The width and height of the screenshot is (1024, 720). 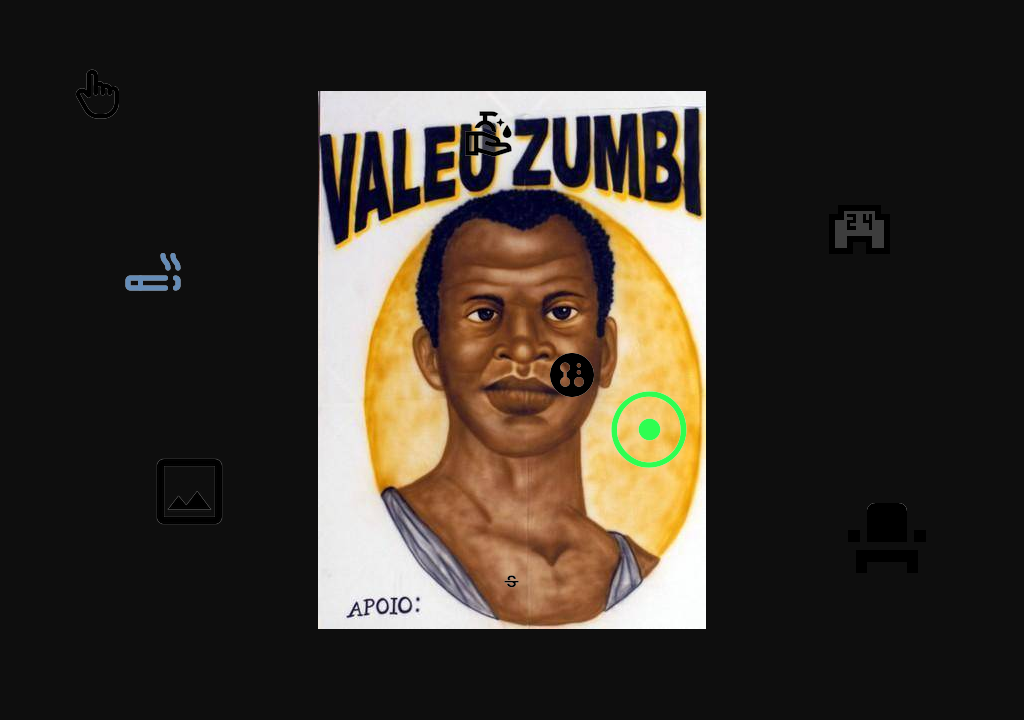 What do you see at coordinates (572, 375) in the screenshot?
I see `indicates a draft pull request in your activity feed` at bounding box center [572, 375].